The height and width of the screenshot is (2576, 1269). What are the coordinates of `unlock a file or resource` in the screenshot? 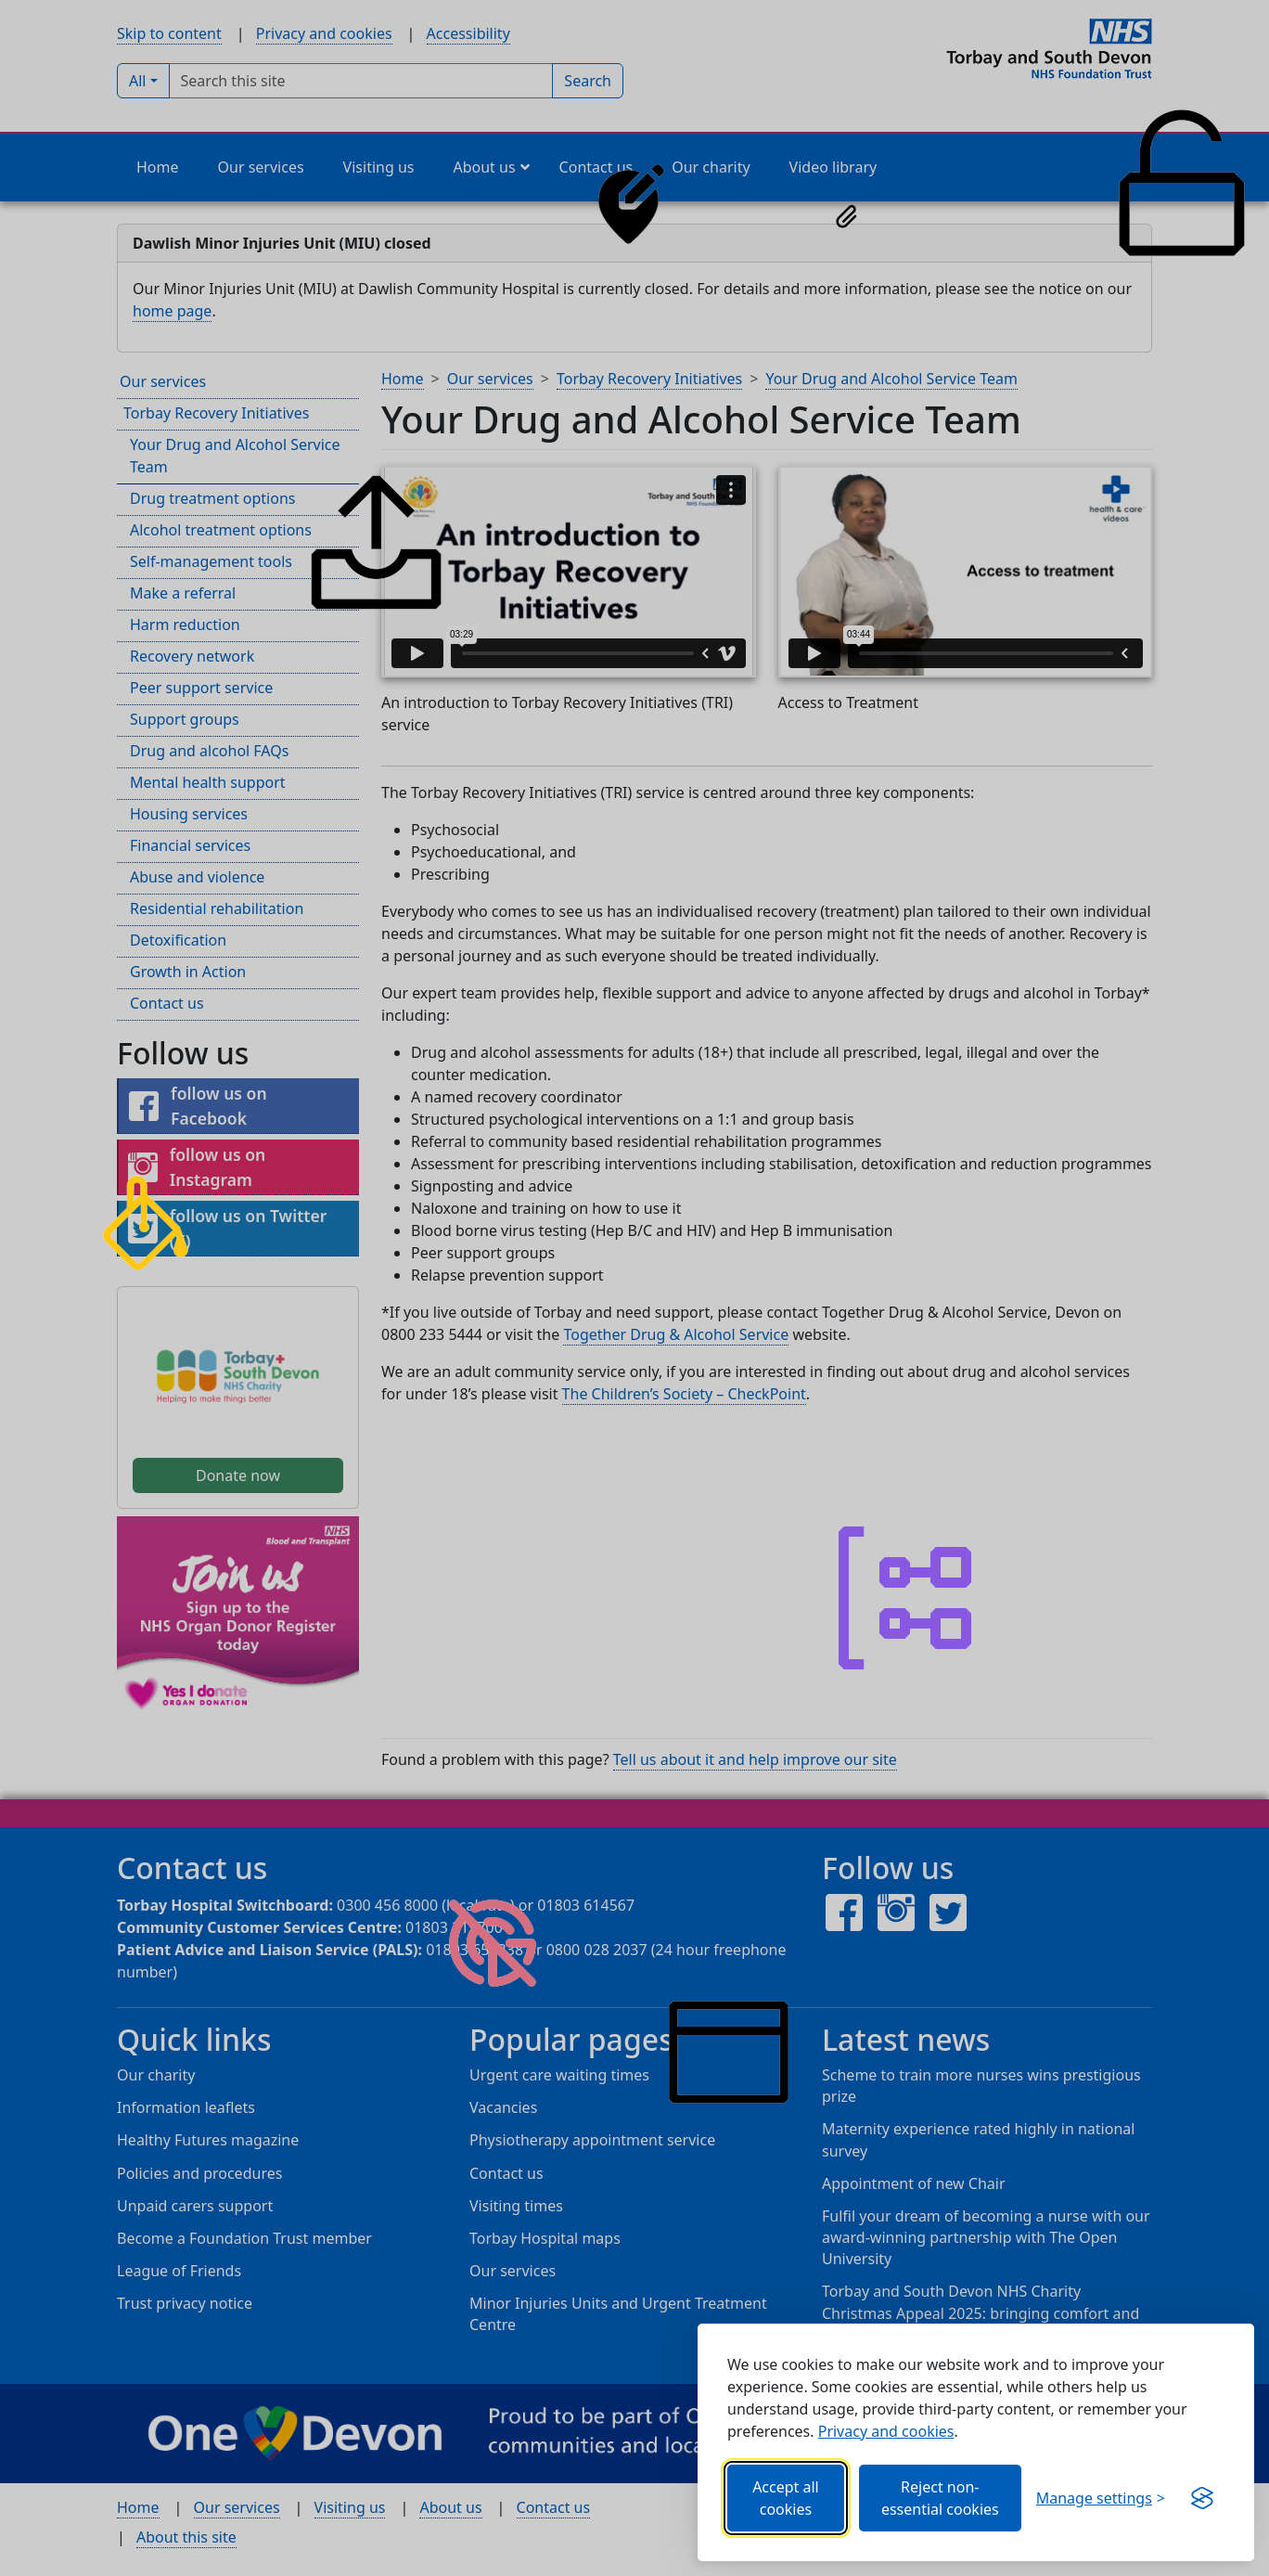 It's located at (1182, 183).